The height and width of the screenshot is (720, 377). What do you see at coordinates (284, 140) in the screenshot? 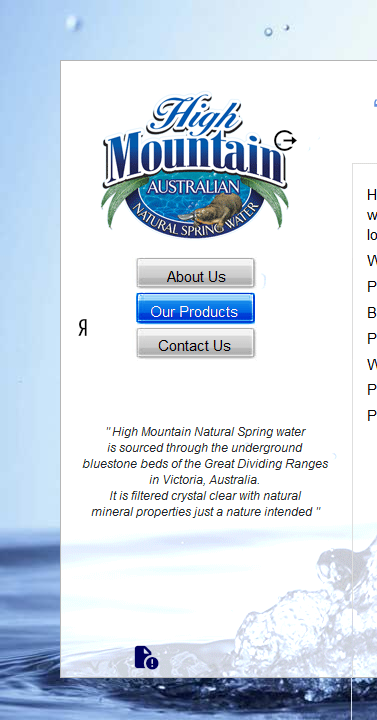
I see `log out of your account` at bounding box center [284, 140].